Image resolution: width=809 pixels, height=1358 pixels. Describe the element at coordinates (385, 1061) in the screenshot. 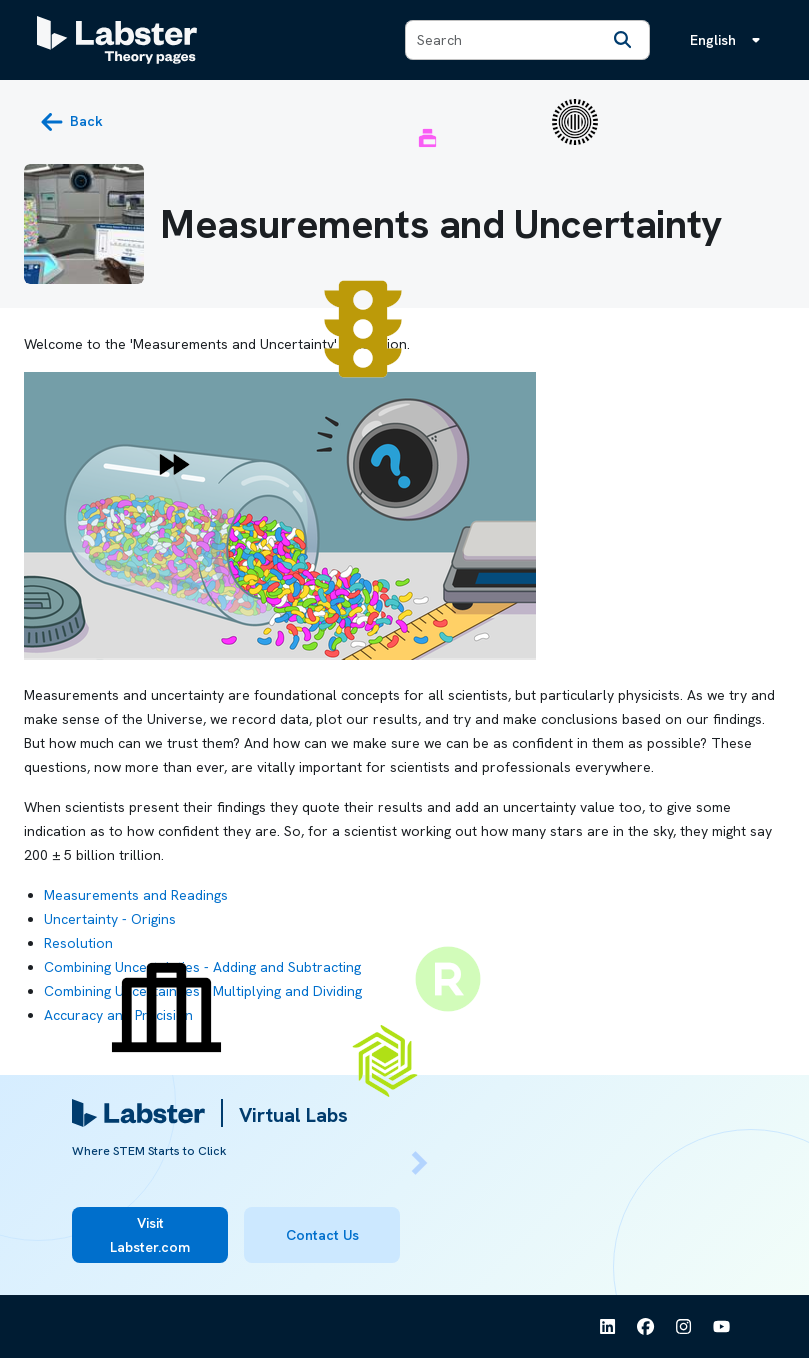

I see `google bigtable service logo` at that location.